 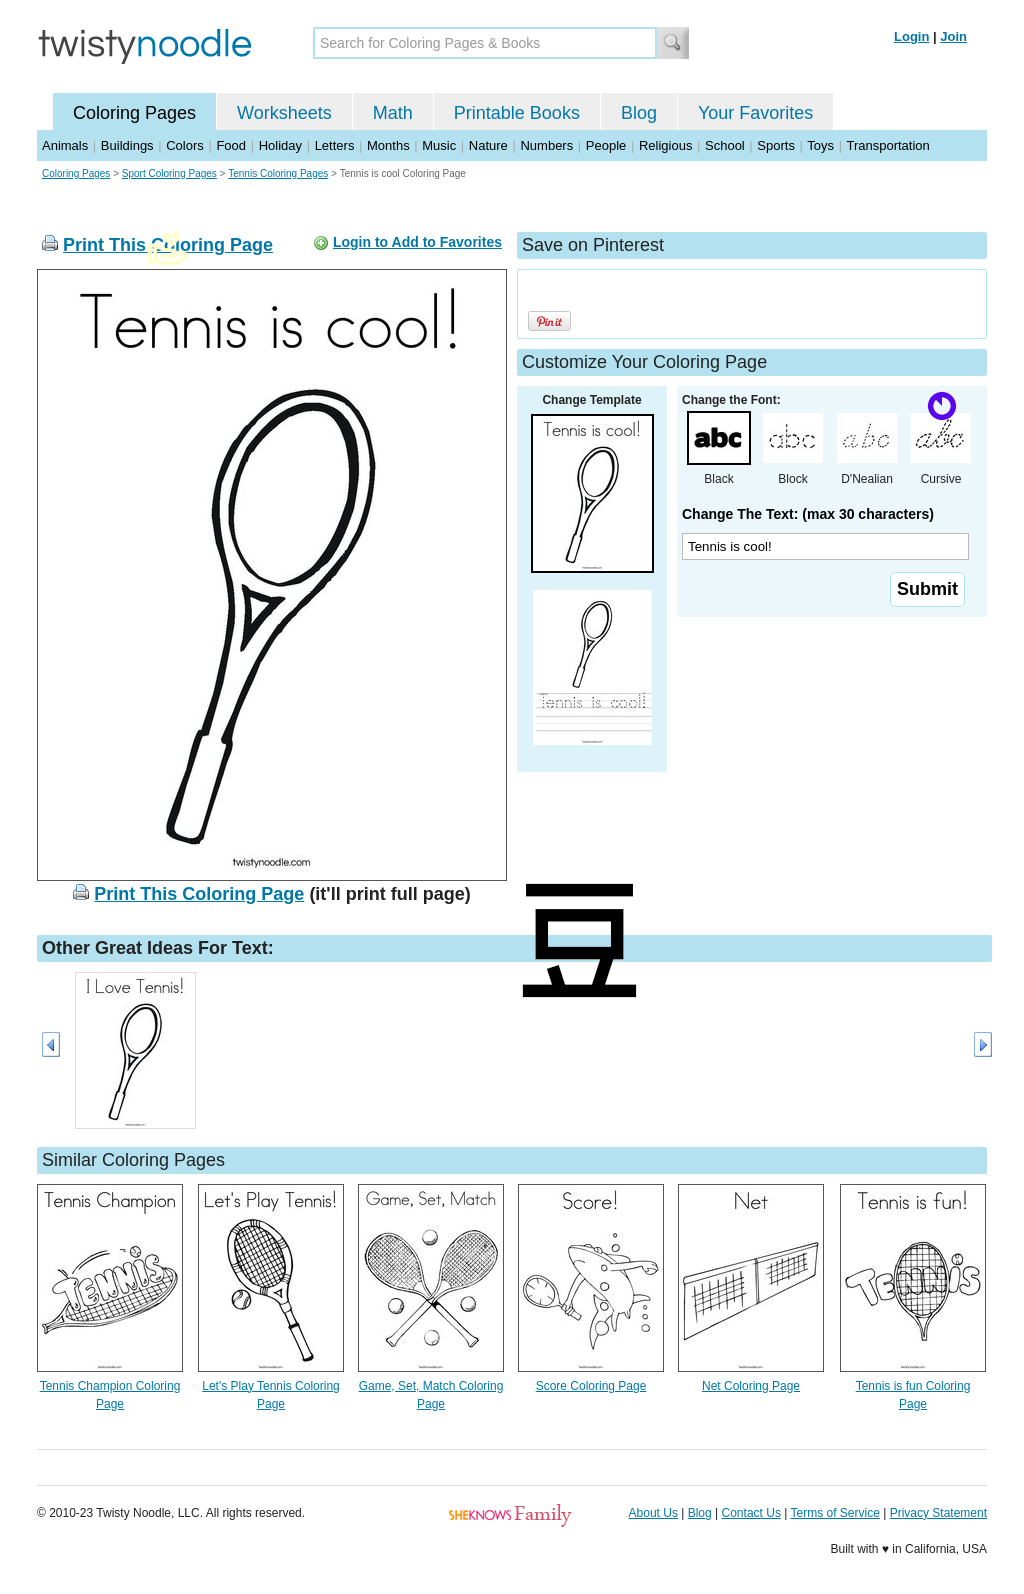 I want to click on make a donation or charitable contribution, so click(x=168, y=249).